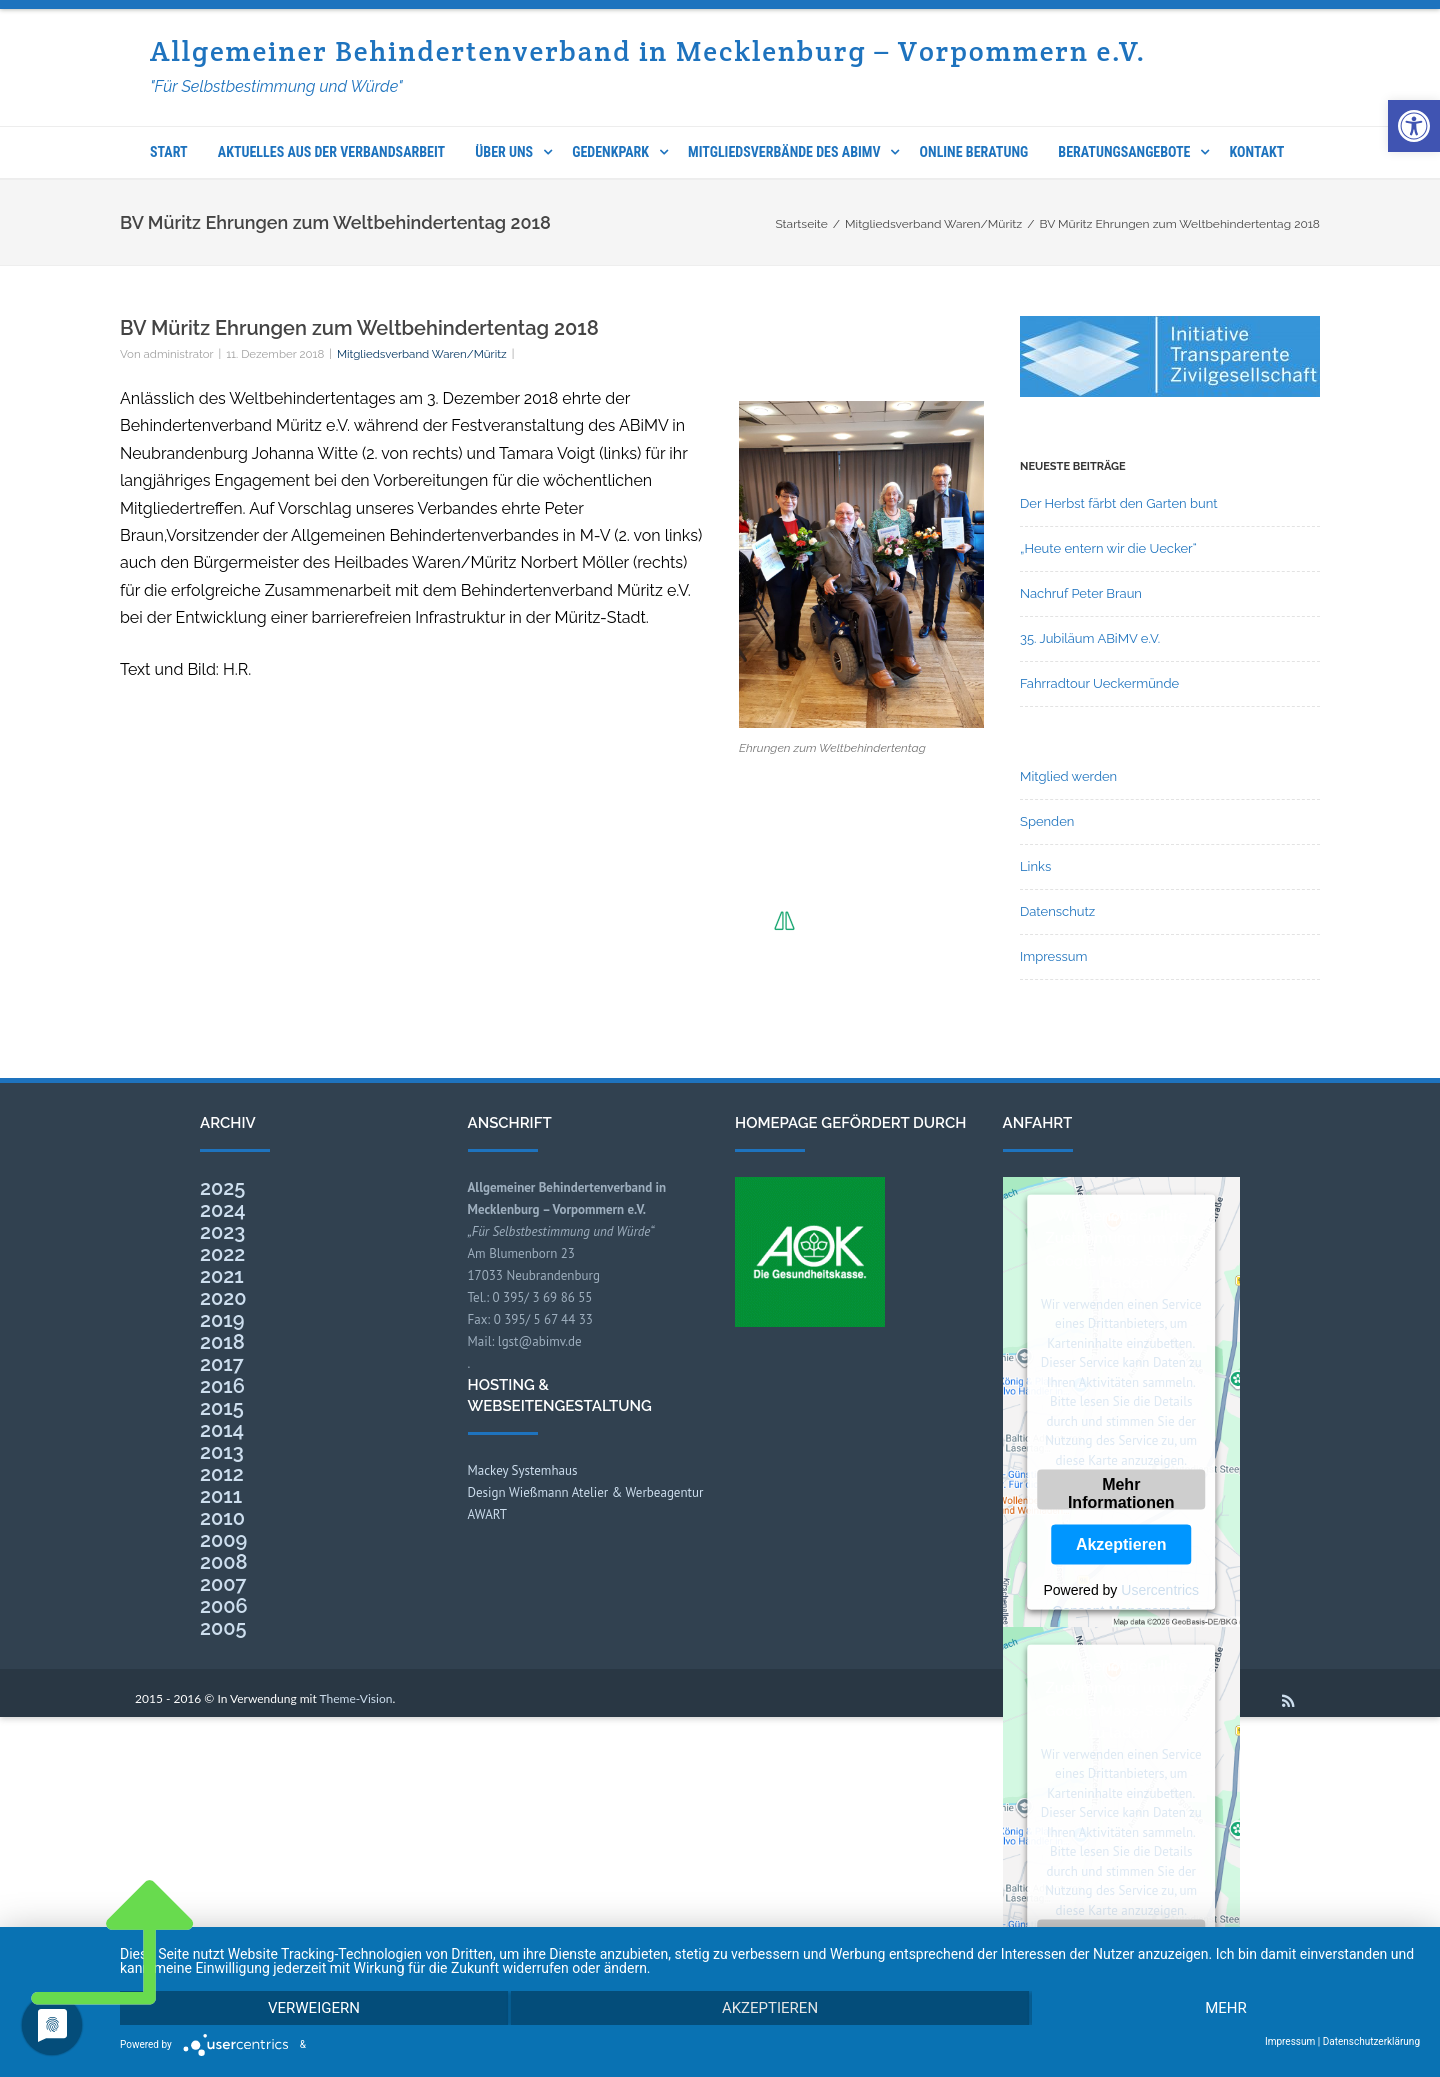 The width and height of the screenshot is (1440, 2077). Describe the element at coordinates (118, 1948) in the screenshot. I see `redirect or forward content upward` at that location.